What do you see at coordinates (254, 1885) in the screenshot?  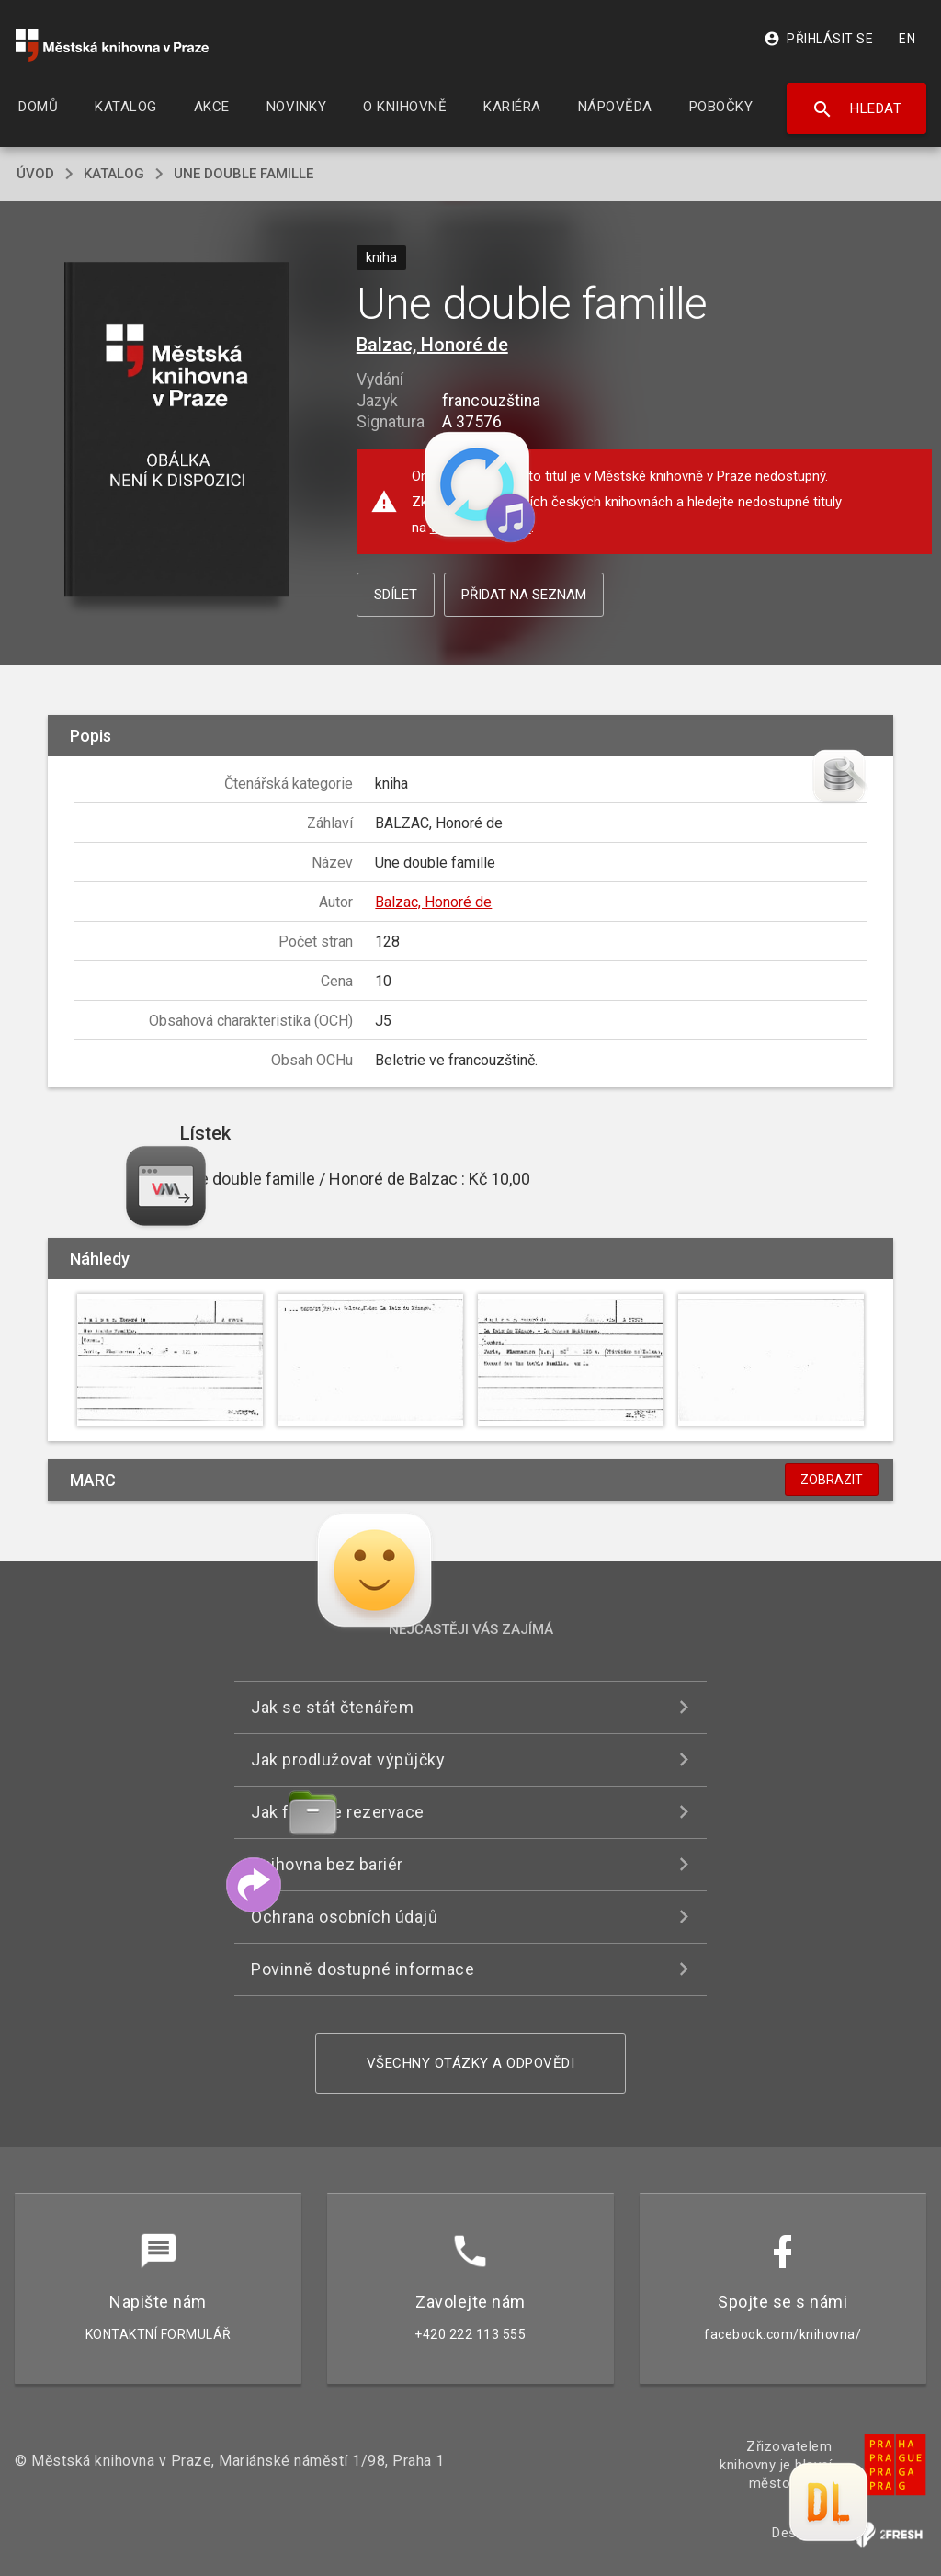 I see `indicates a locally modified file in version control` at bounding box center [254, 1885].